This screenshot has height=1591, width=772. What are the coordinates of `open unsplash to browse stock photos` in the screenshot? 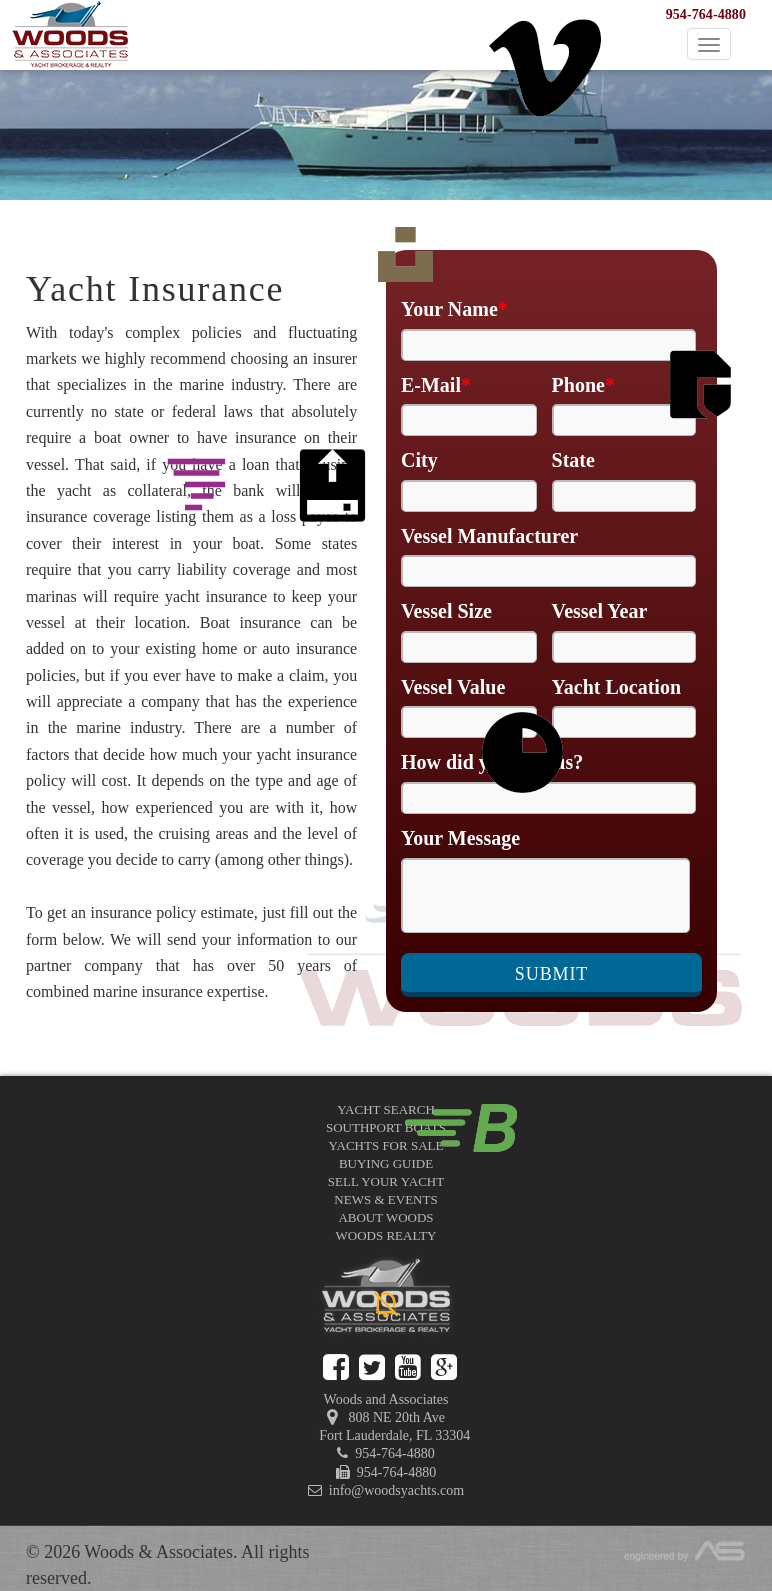 It's located at (405, 254).